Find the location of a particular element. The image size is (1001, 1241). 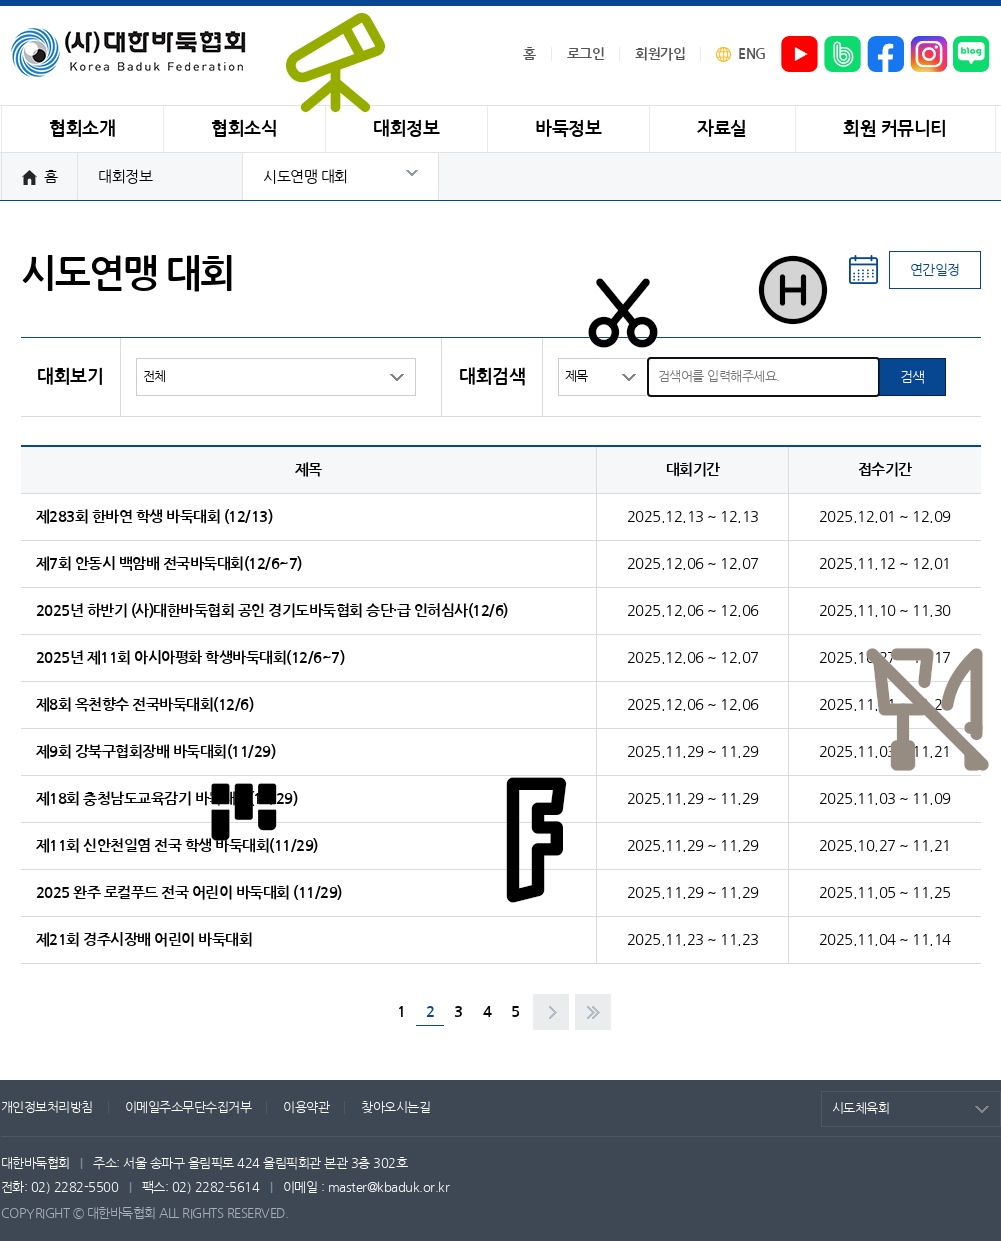

cut selected text or content is located at coordinates (623, 313).